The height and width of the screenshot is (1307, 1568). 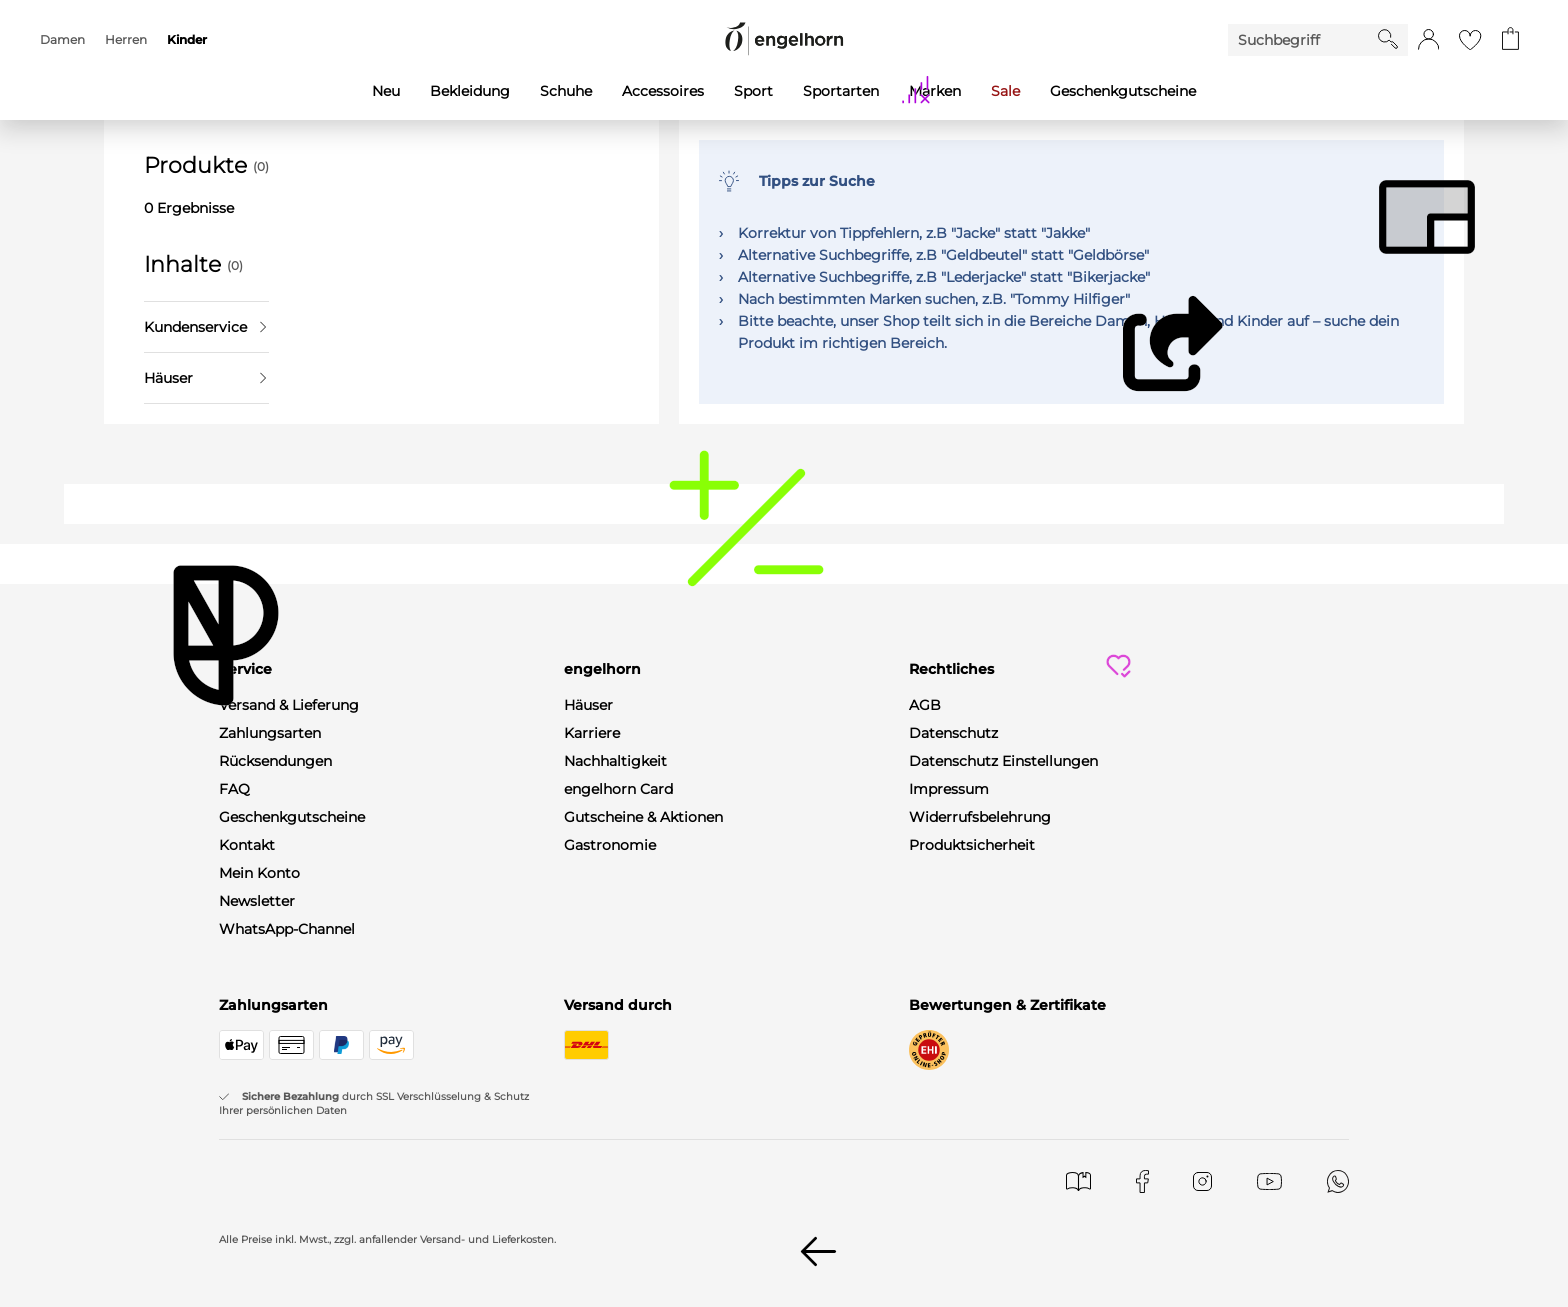 I want to click on toggle between adding and subtracting values, so click(x=746, y=527).